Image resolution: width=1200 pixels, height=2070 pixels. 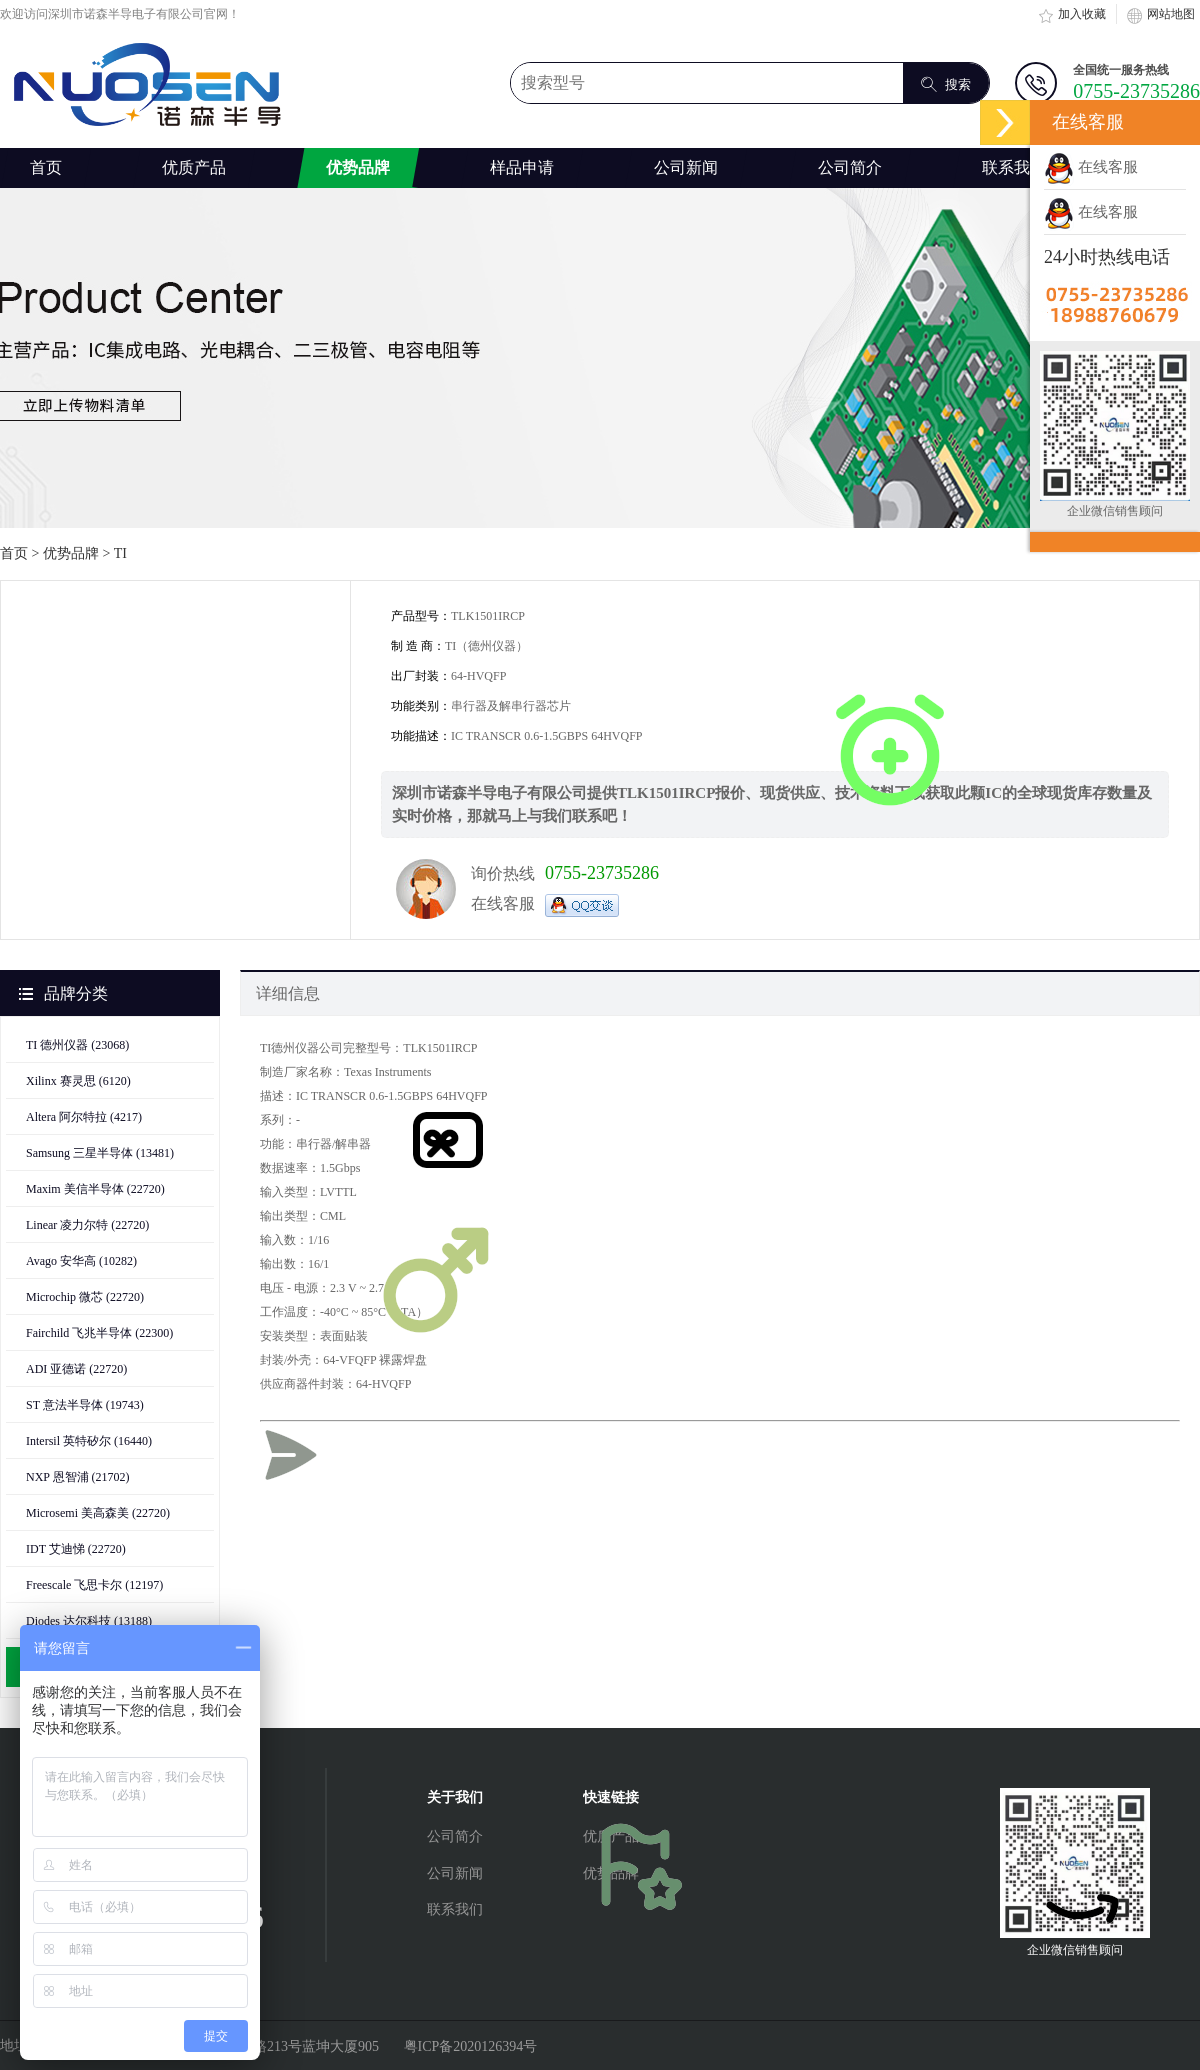 I want to click on visit amazon website or app, so click(x=1082, y=1908).